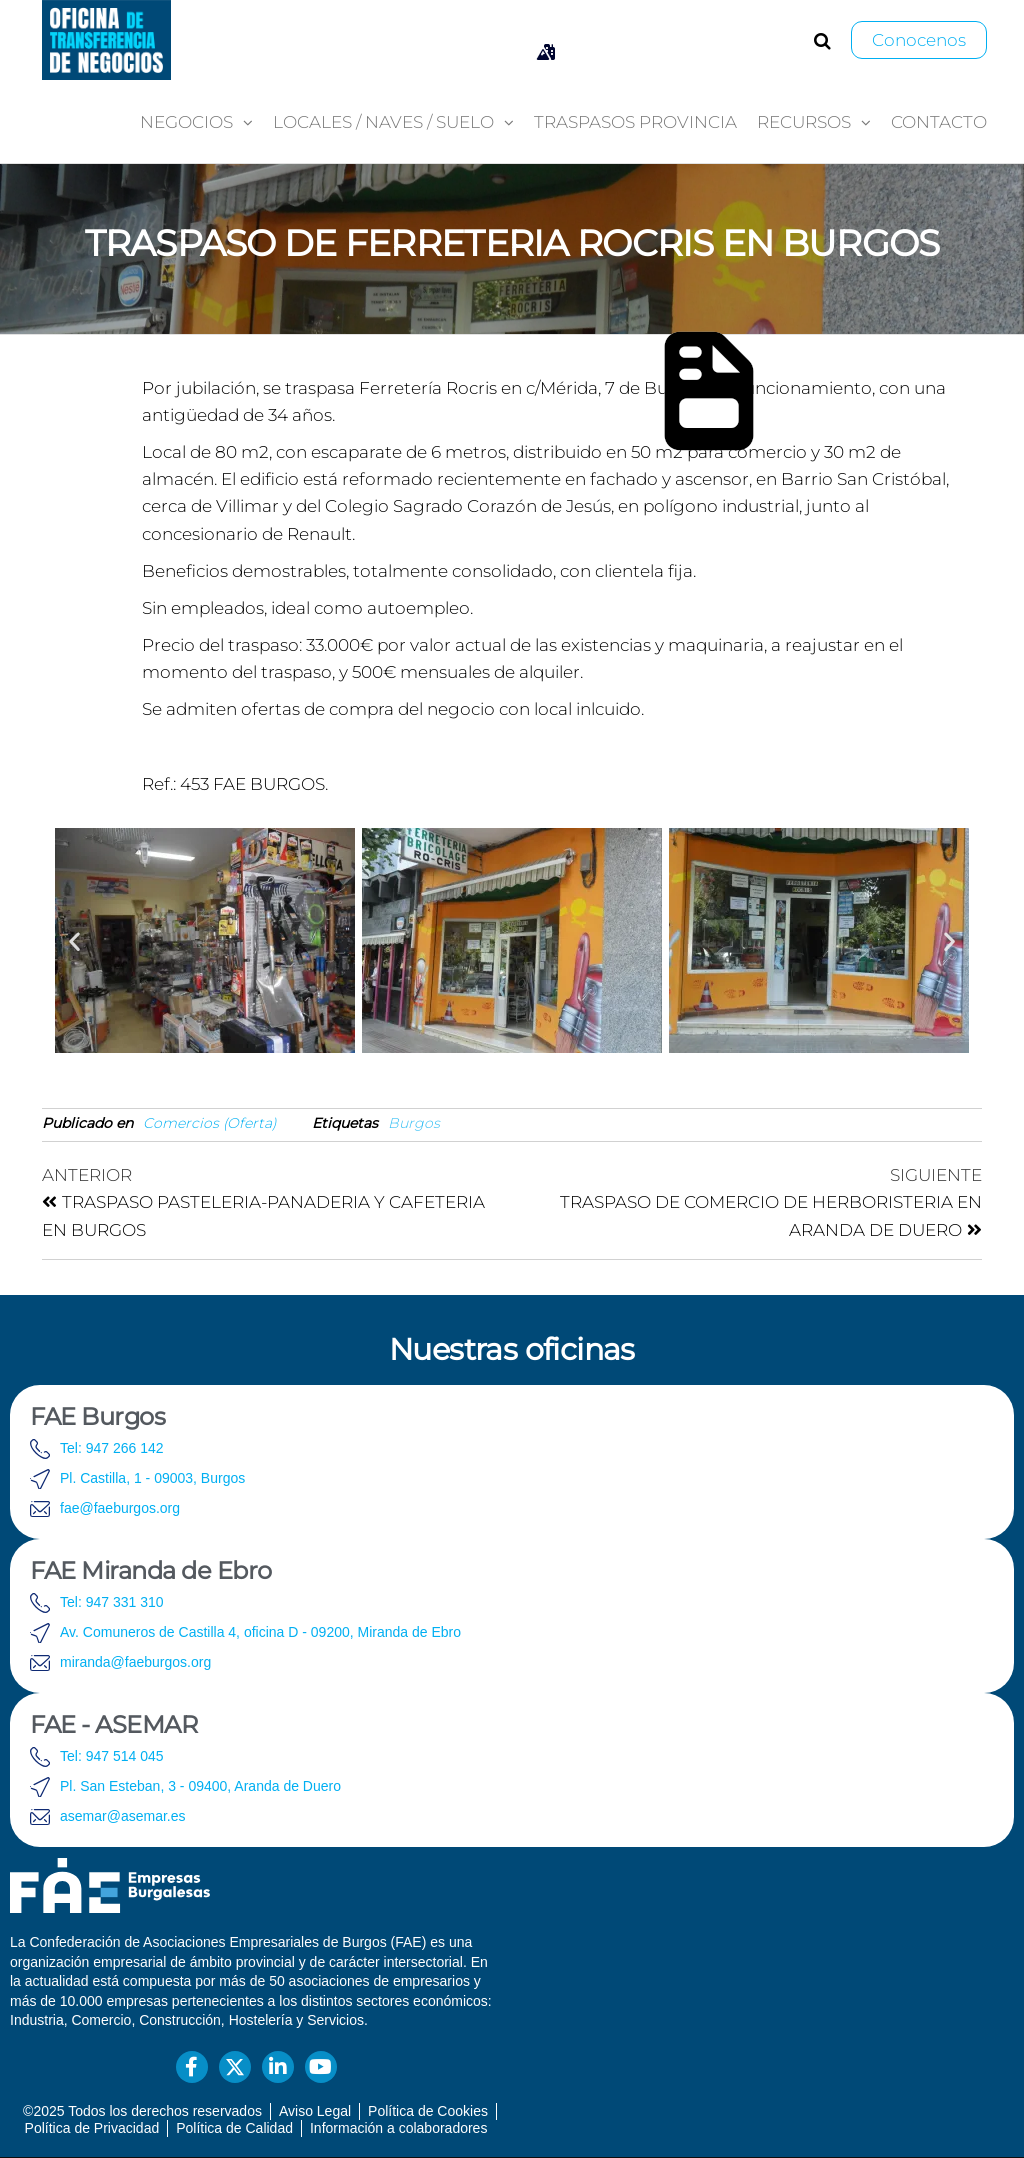 This screenshot has height=2158, width=1024. What do you see at coordinates (709, 391) in the screenshot?
I see `view invoice or billing document` at bounding box center [709, 391].